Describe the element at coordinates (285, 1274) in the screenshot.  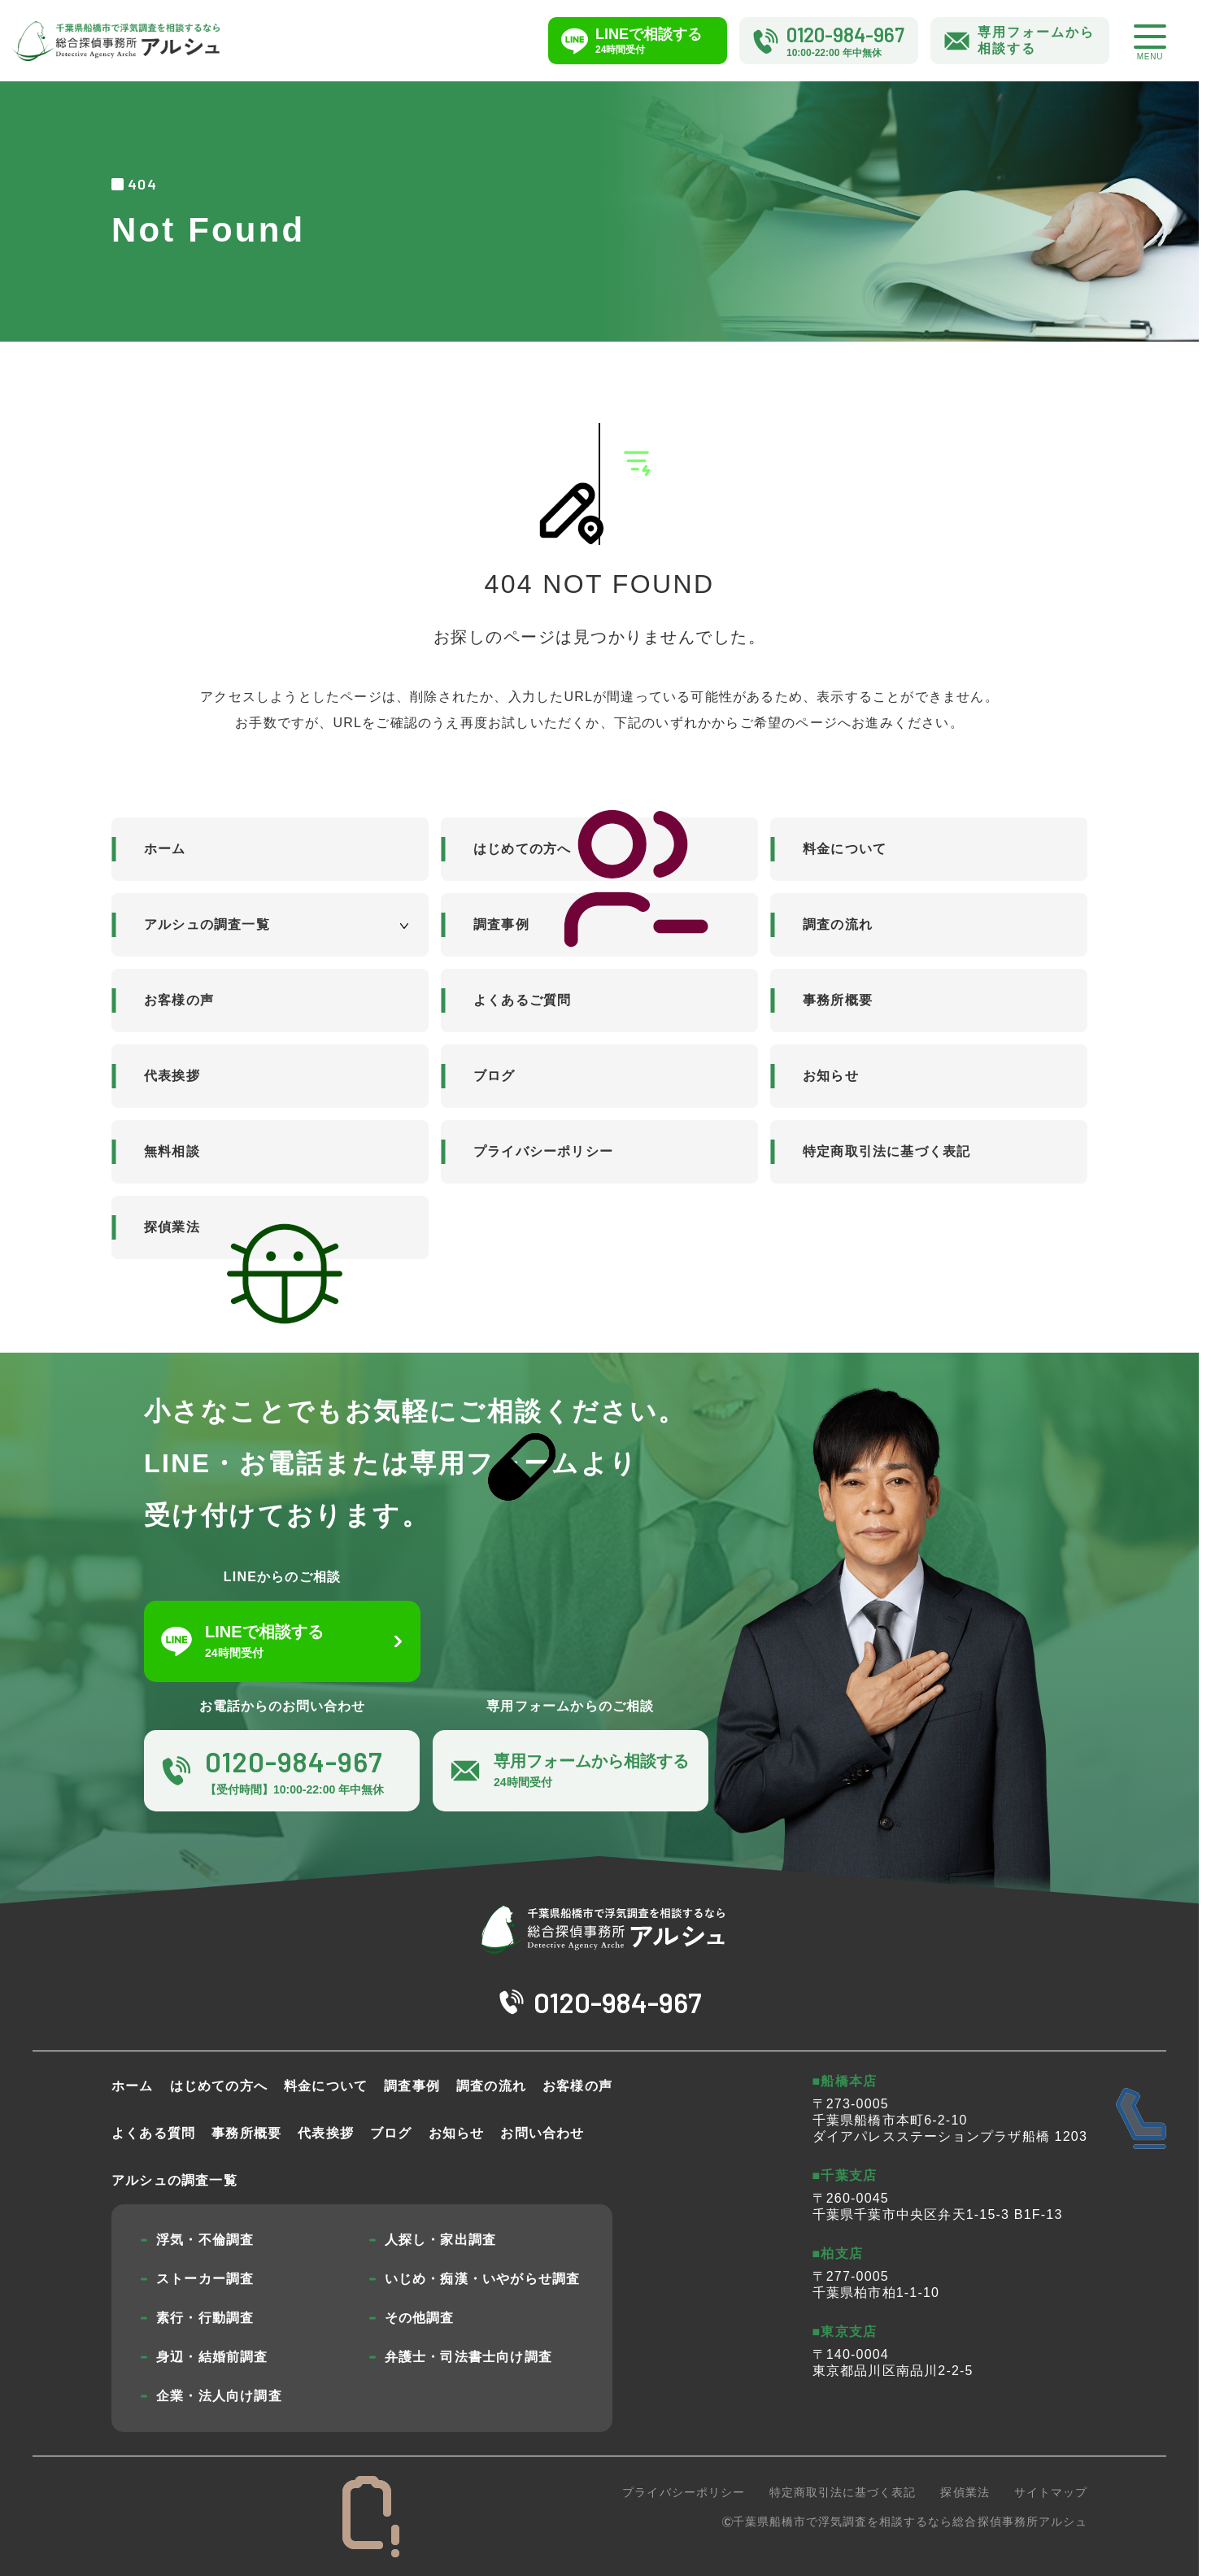
I see `report a bug or issue` at that location.